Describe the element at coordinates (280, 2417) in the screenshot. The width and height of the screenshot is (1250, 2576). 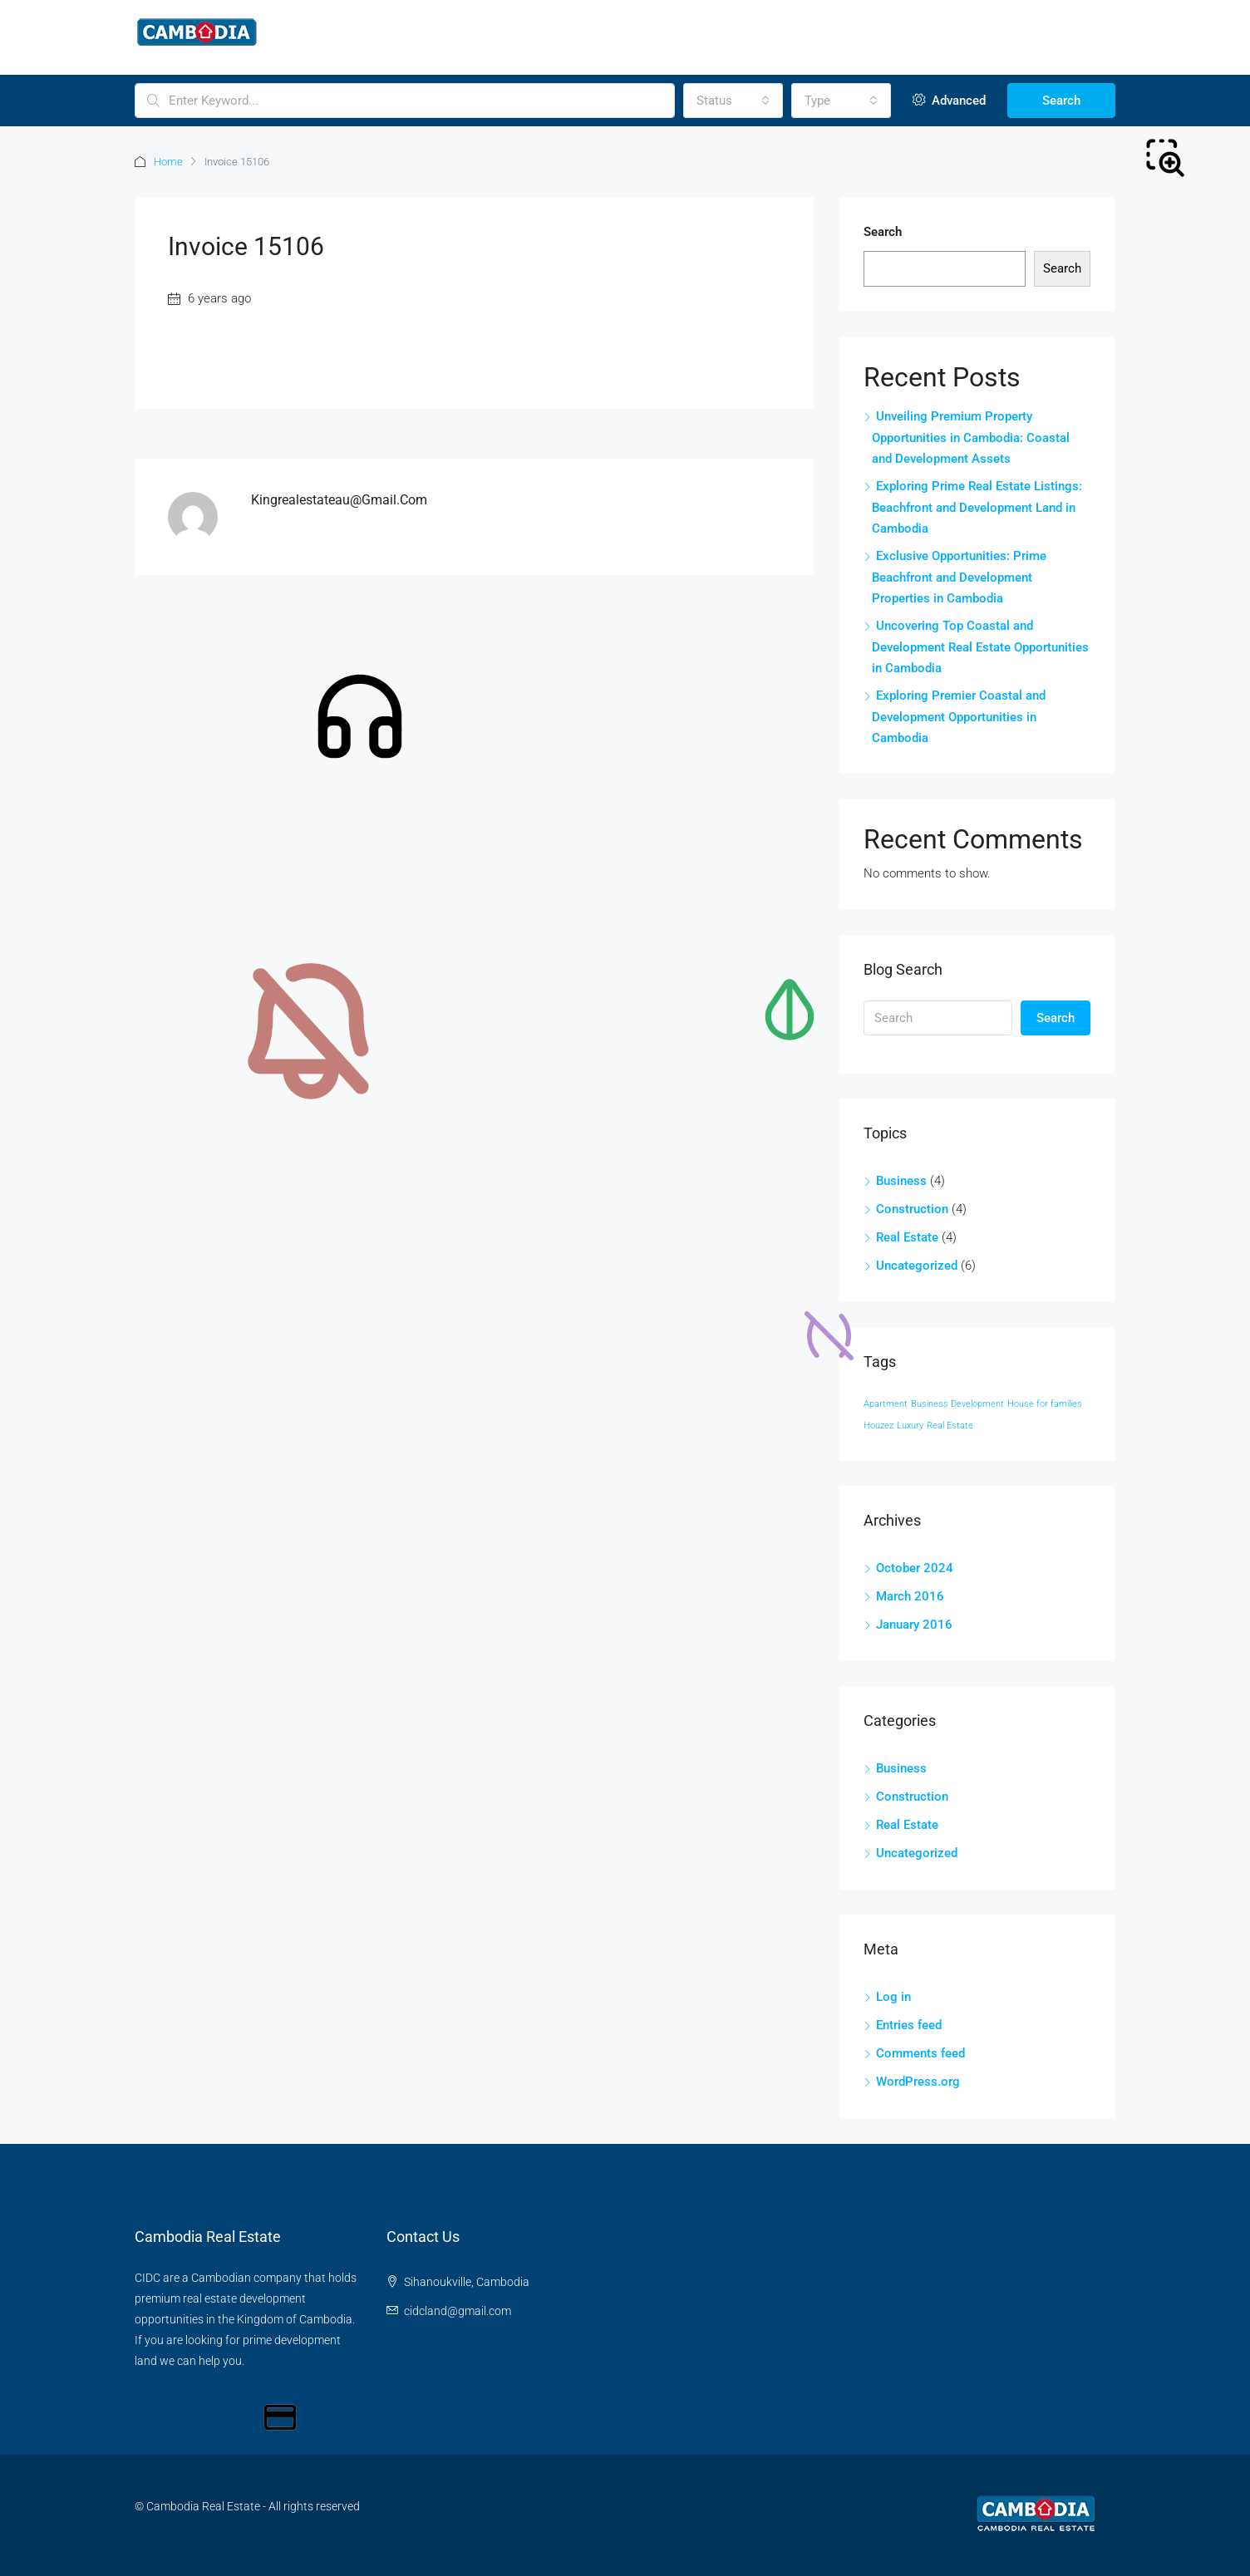
I see `access payment methods` at that location.